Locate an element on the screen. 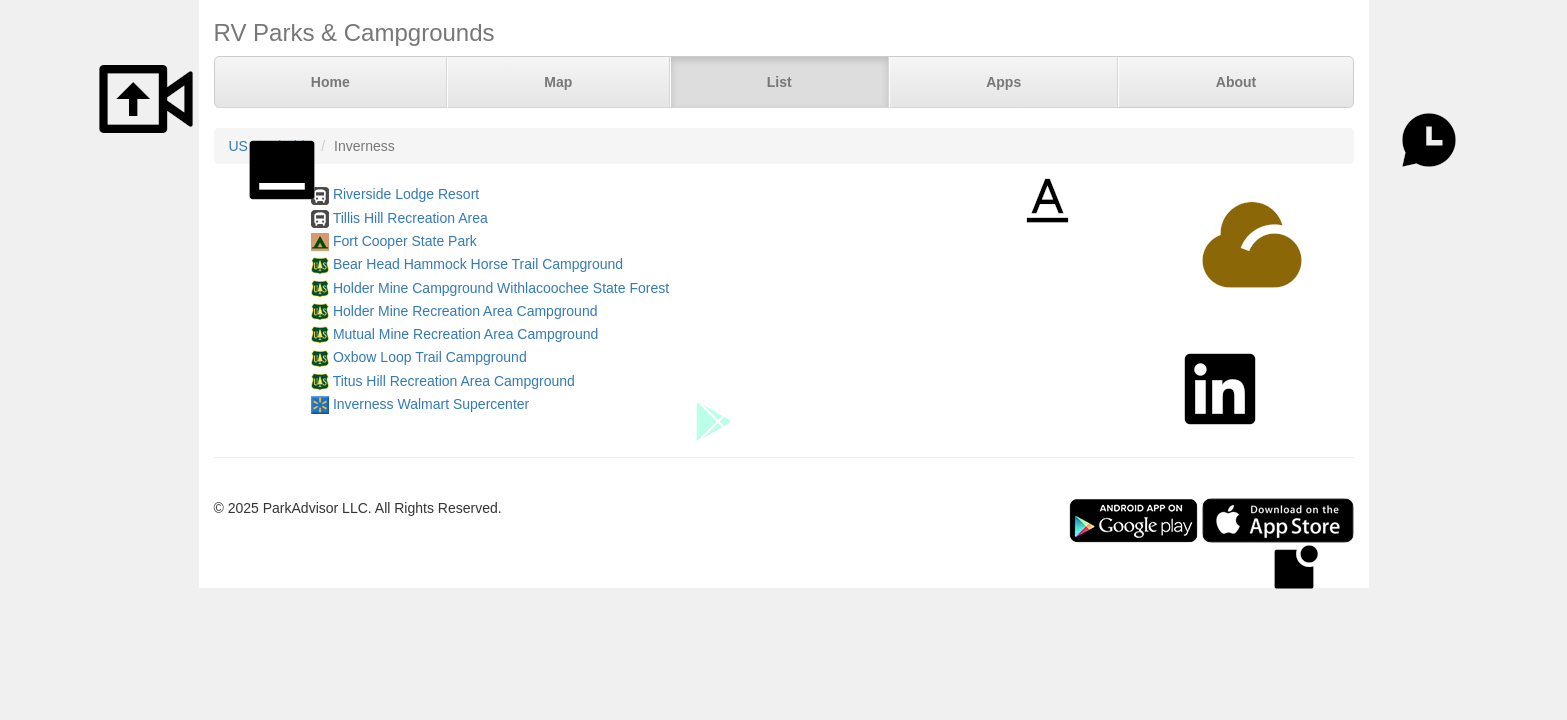 The width and height of the screenshot is (1567, 720). indicates new notifications or unread alerts is located at coordinates (1294, 567).